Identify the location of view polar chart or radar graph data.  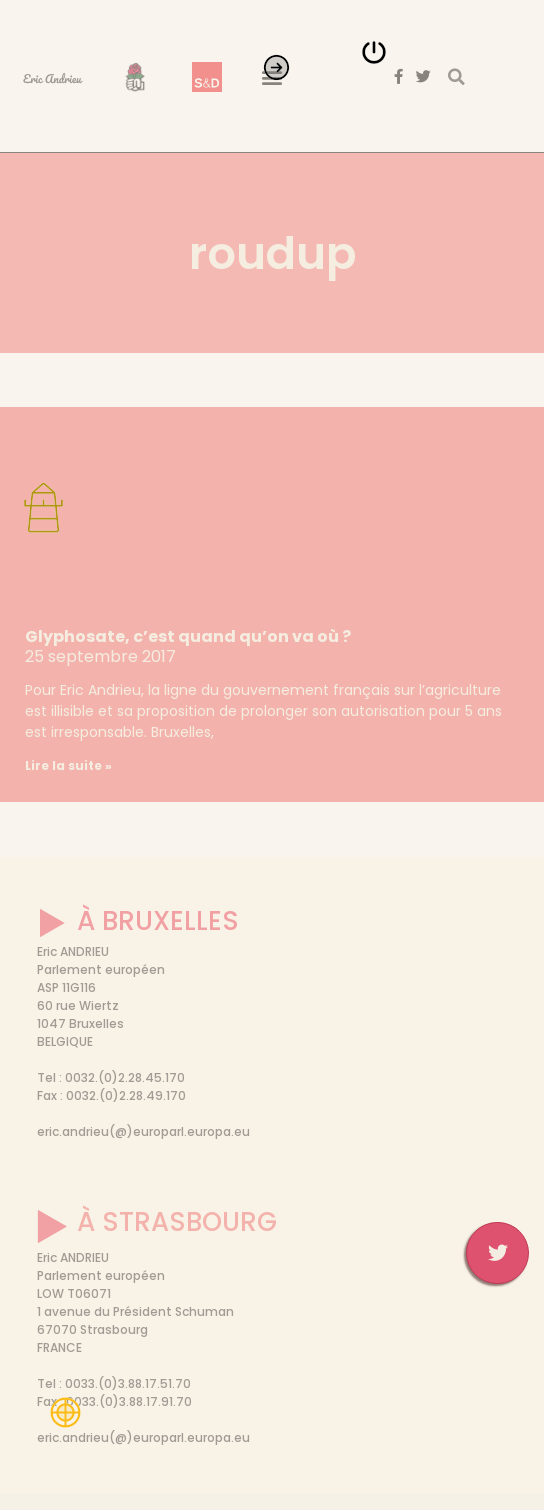
(65, 1412).